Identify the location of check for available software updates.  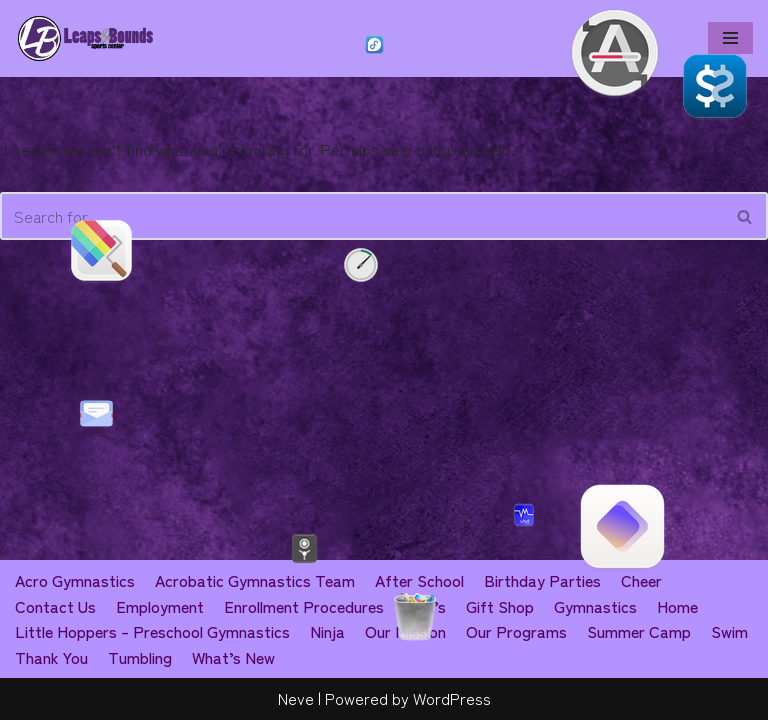
(615, 53).